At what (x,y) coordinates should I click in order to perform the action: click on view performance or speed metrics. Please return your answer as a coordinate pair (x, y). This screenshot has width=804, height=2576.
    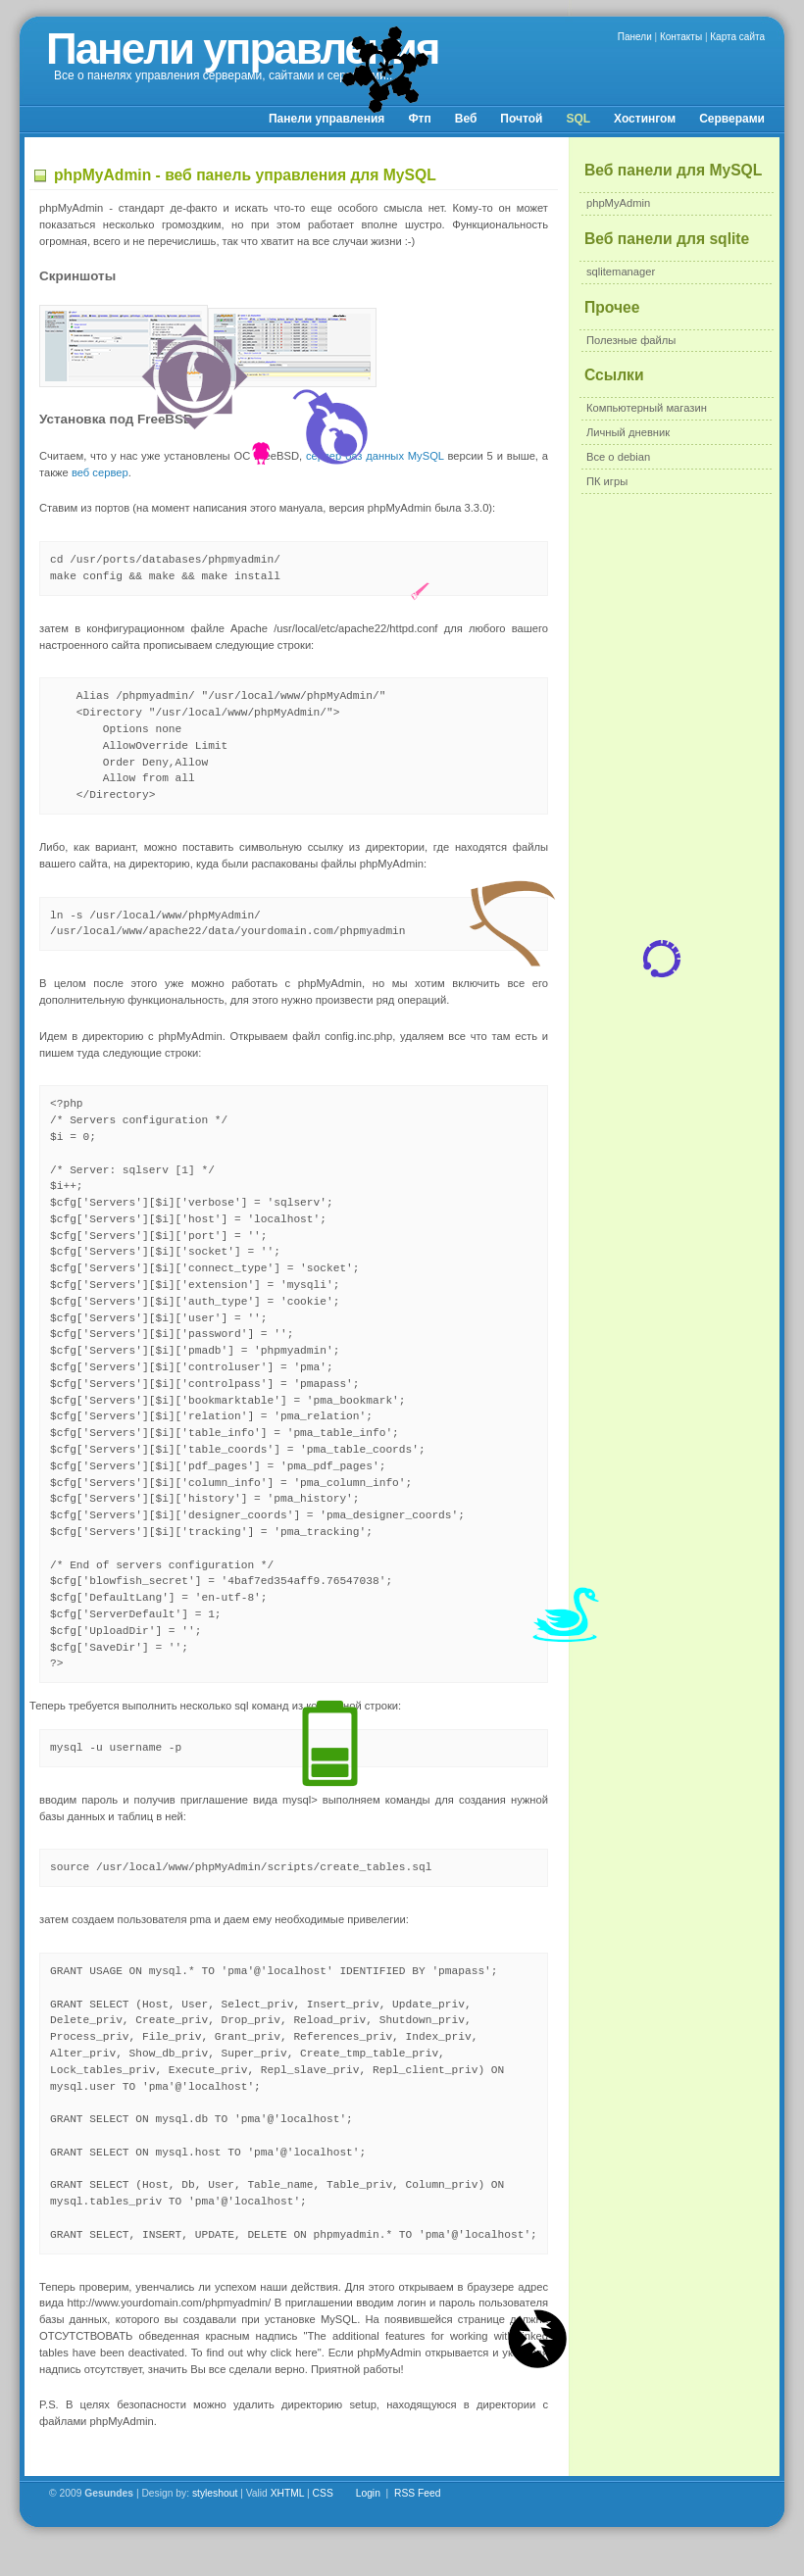
    Looking at the image, I should click on (662, 959).